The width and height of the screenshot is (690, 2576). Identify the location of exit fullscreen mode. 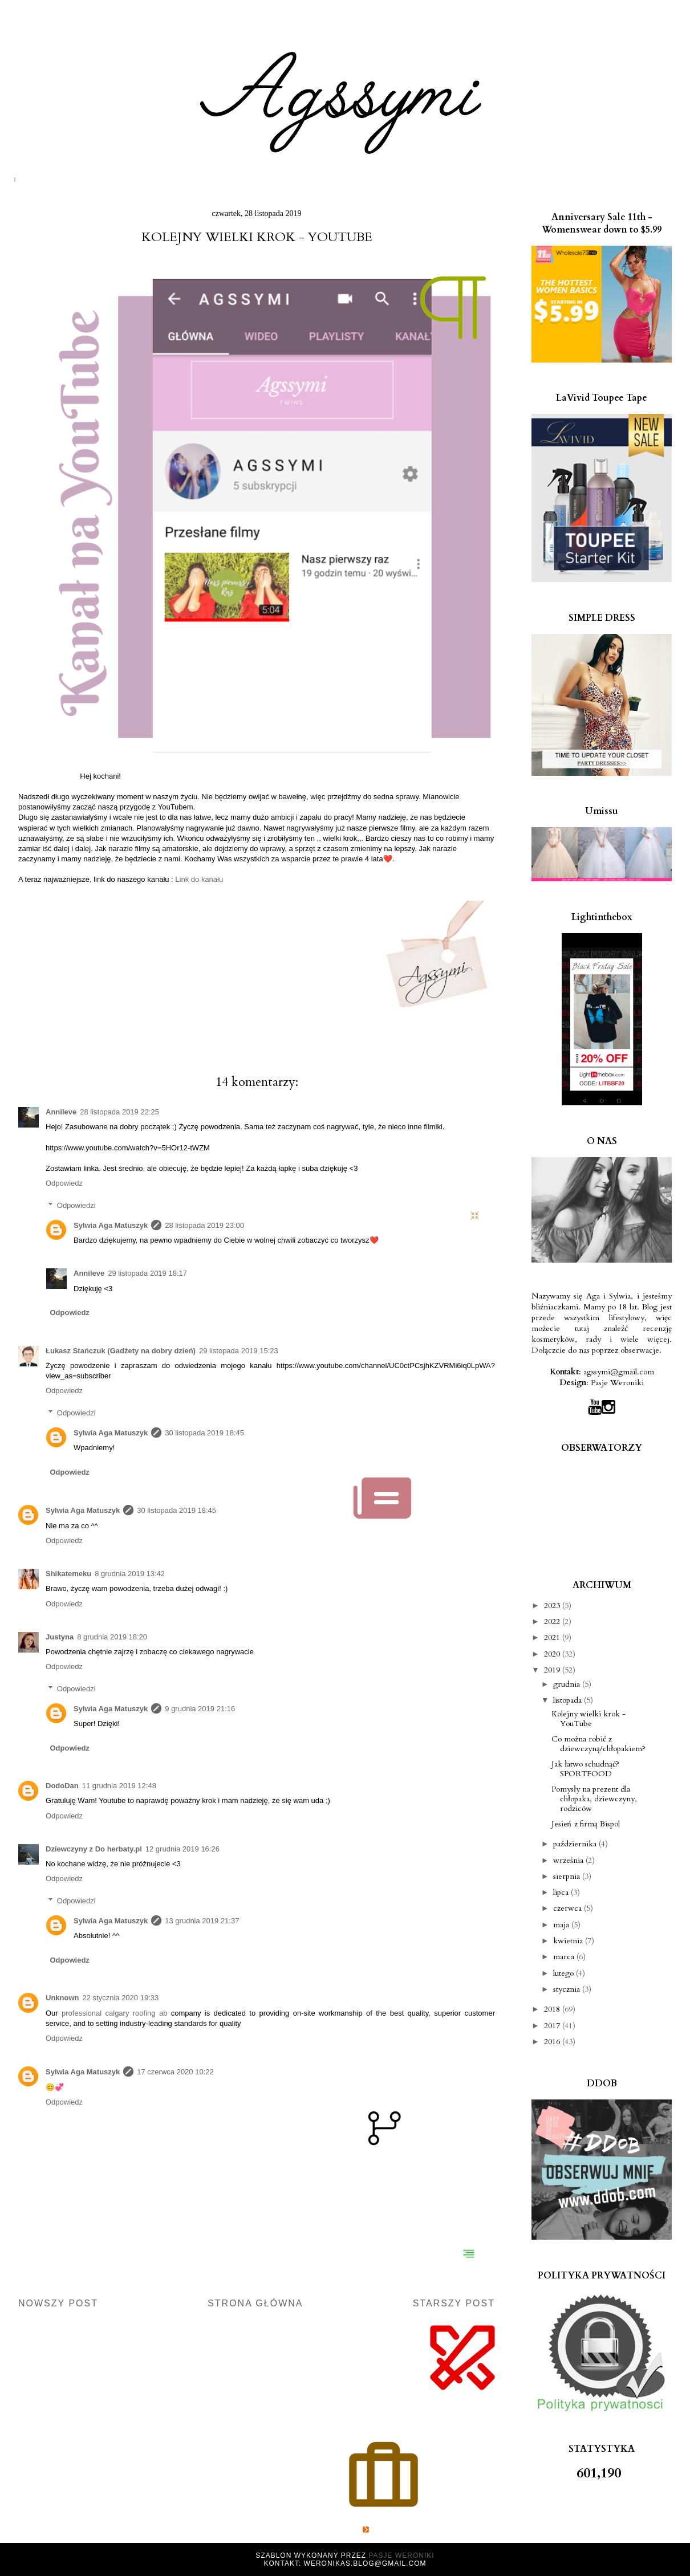
(474, 1215).